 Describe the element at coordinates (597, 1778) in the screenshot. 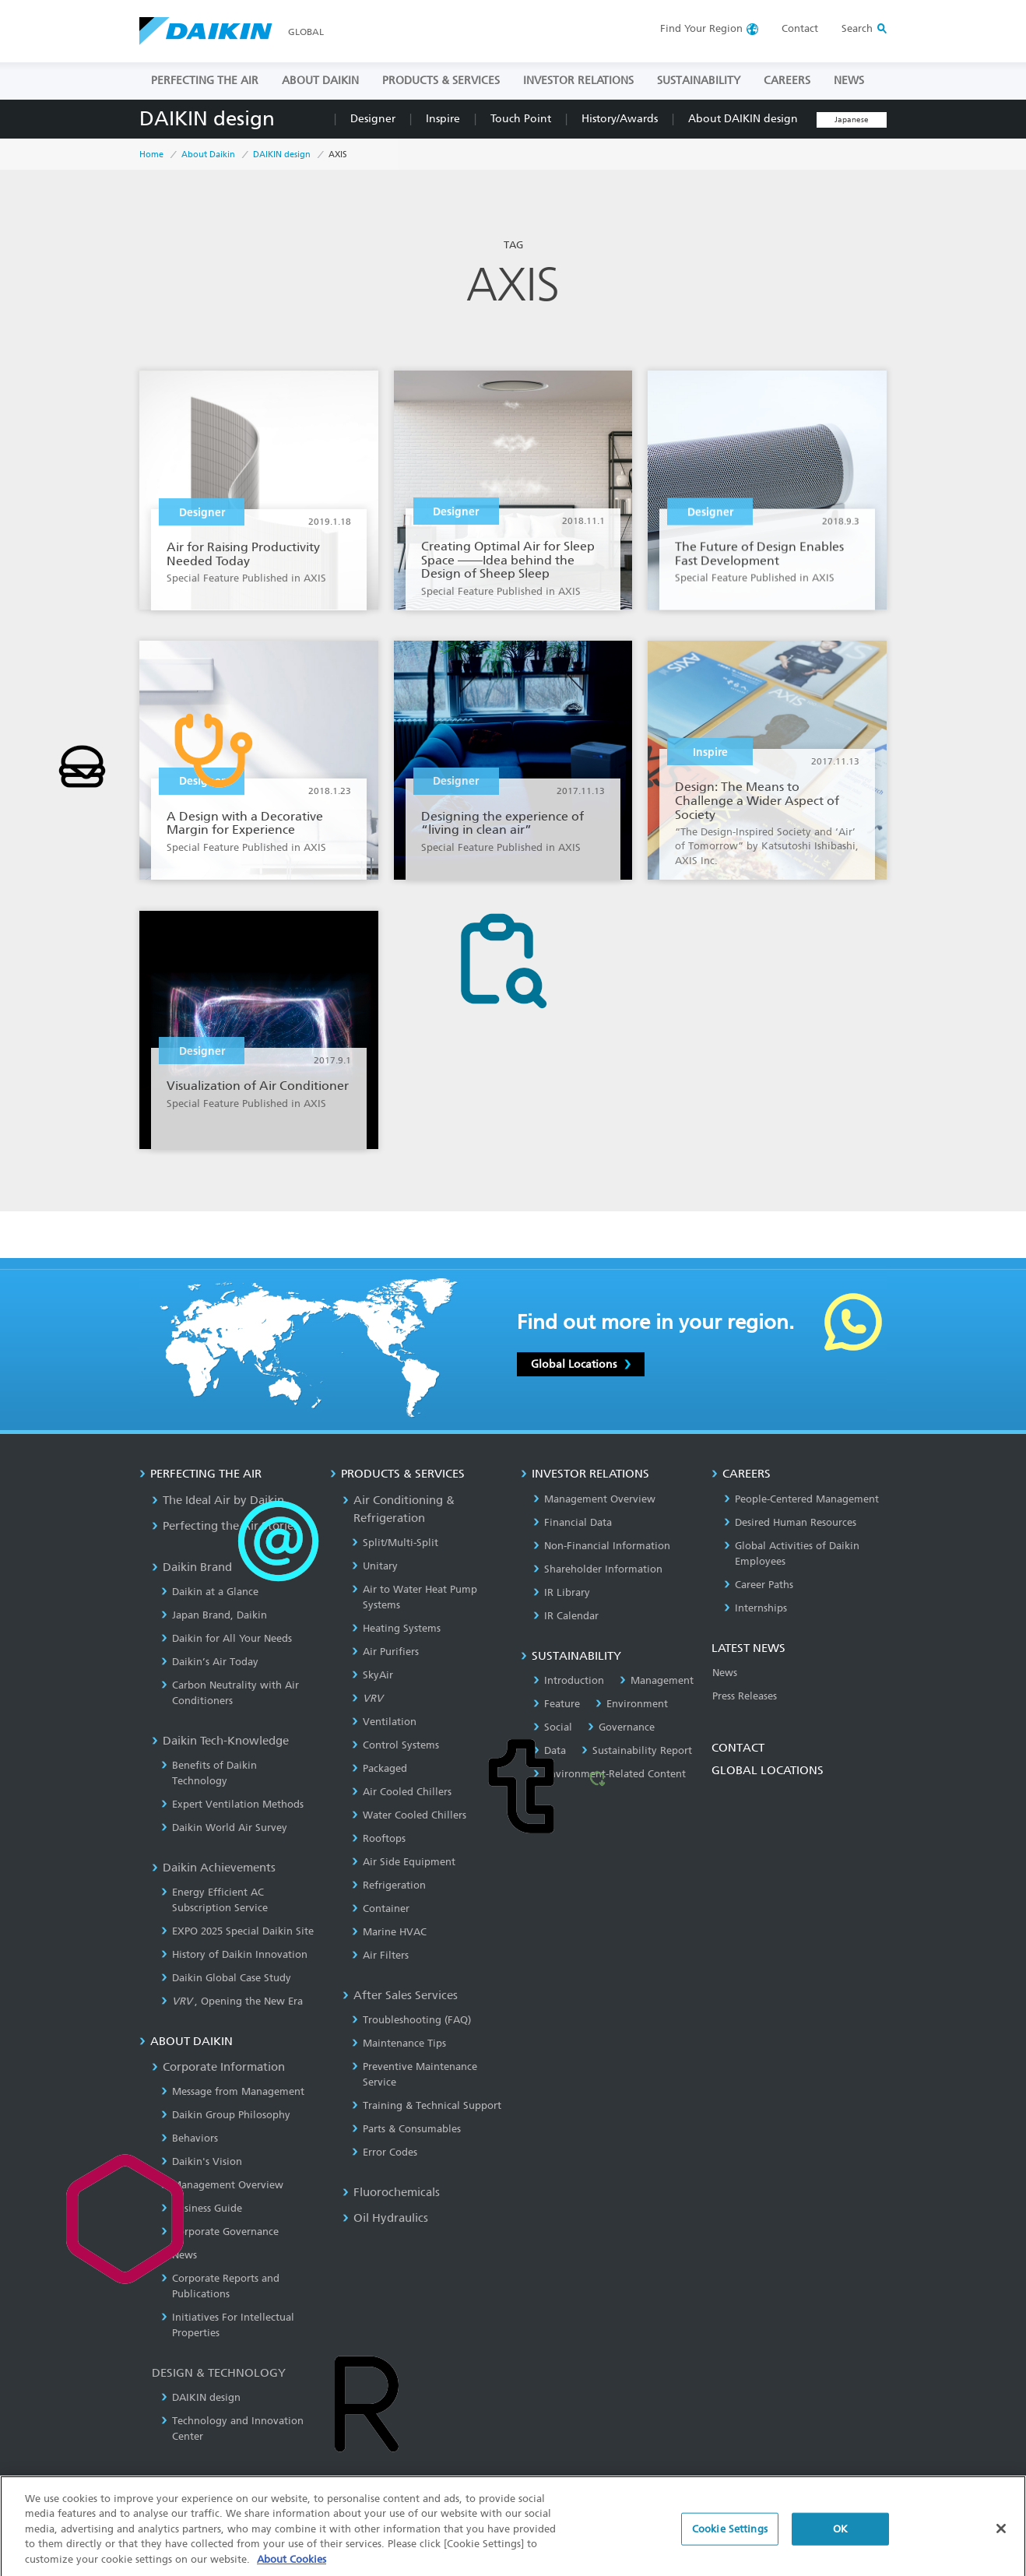

I see `security level decreased` at that location.